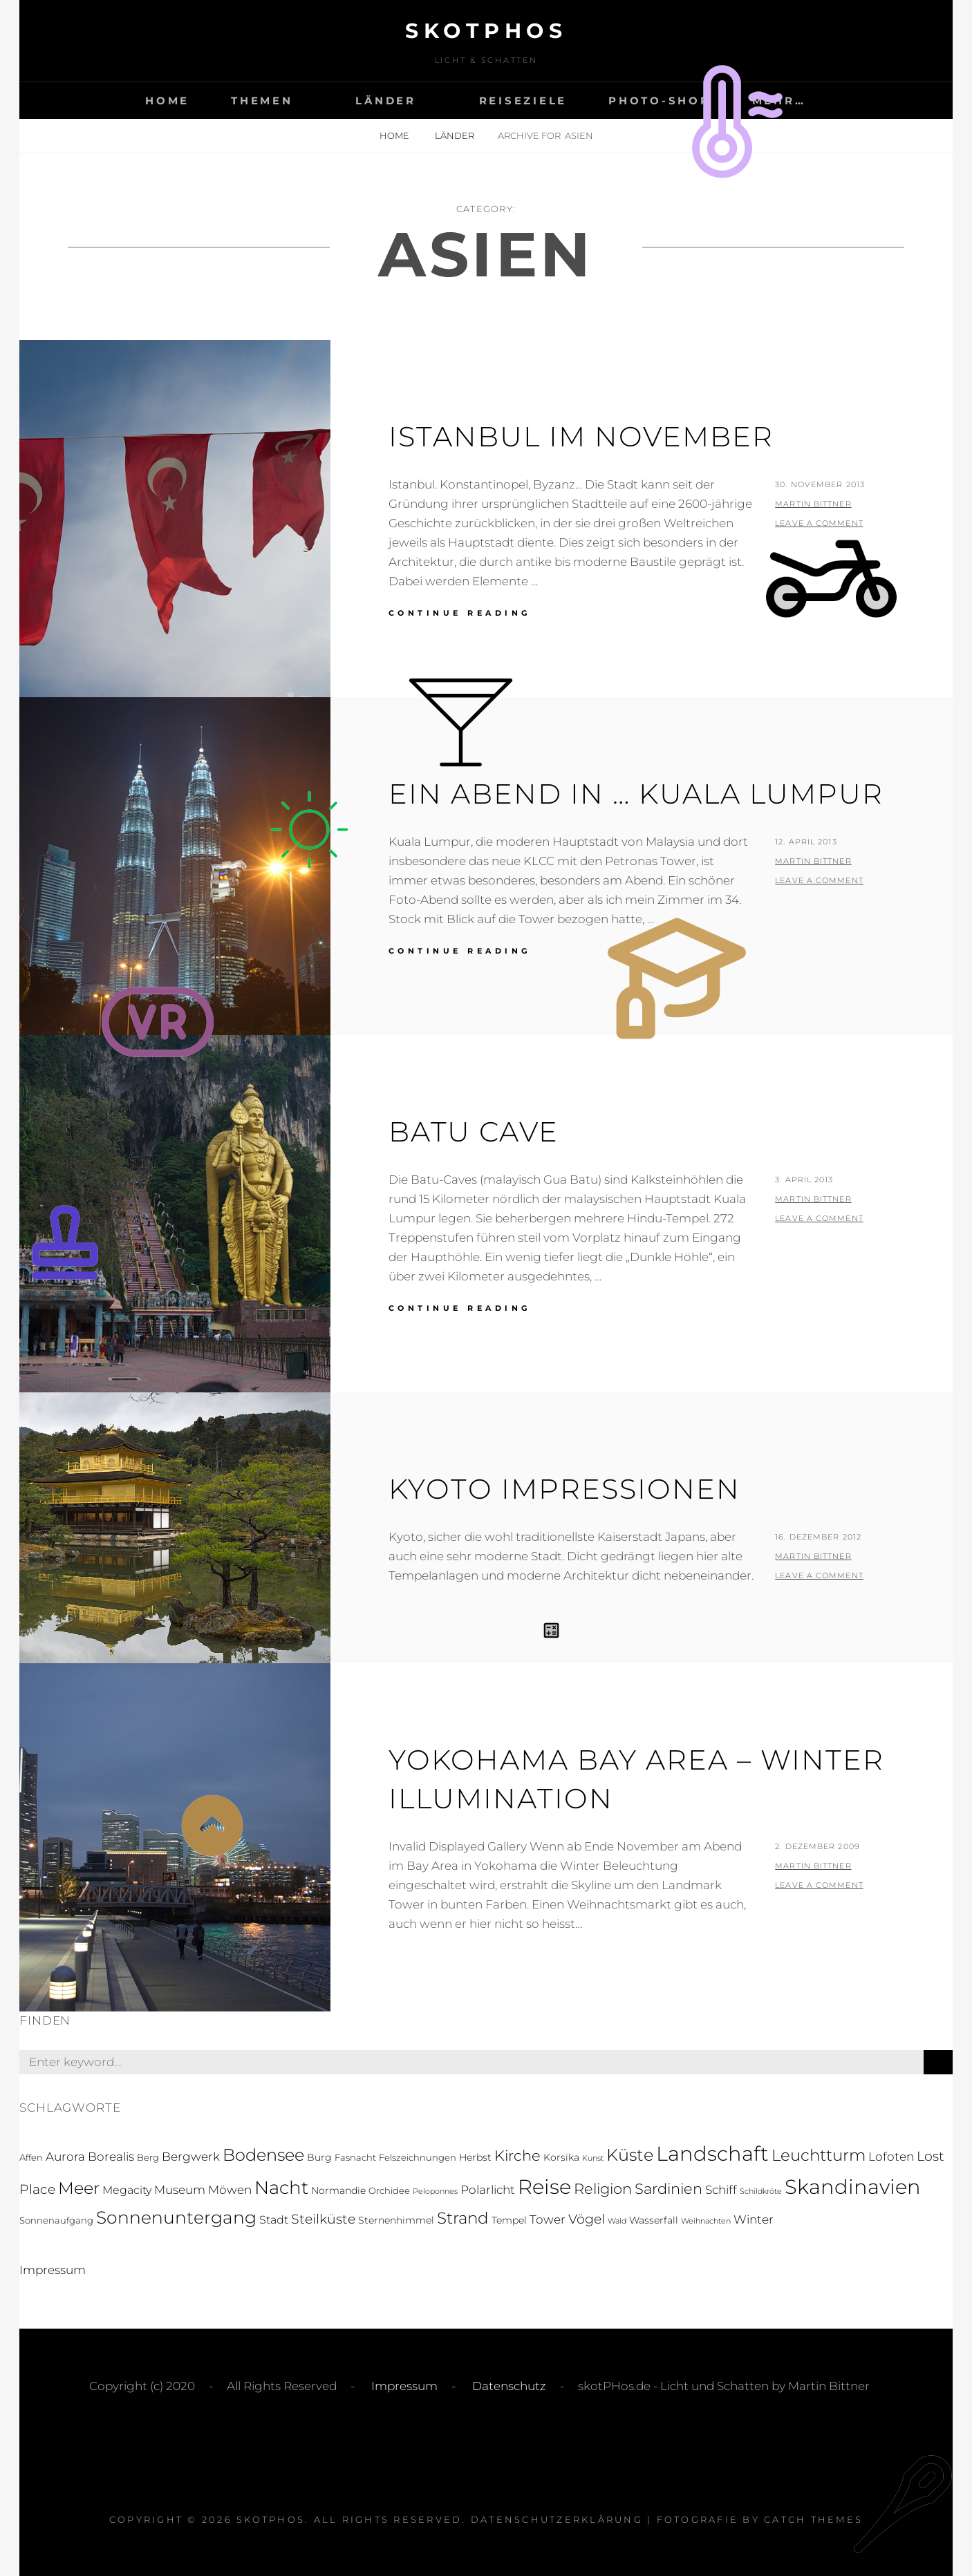  What do you see at coordinates (903, 2504) in the screenshot?
I see `access sewing or crafting tools` at bounding box center [903, 2504].